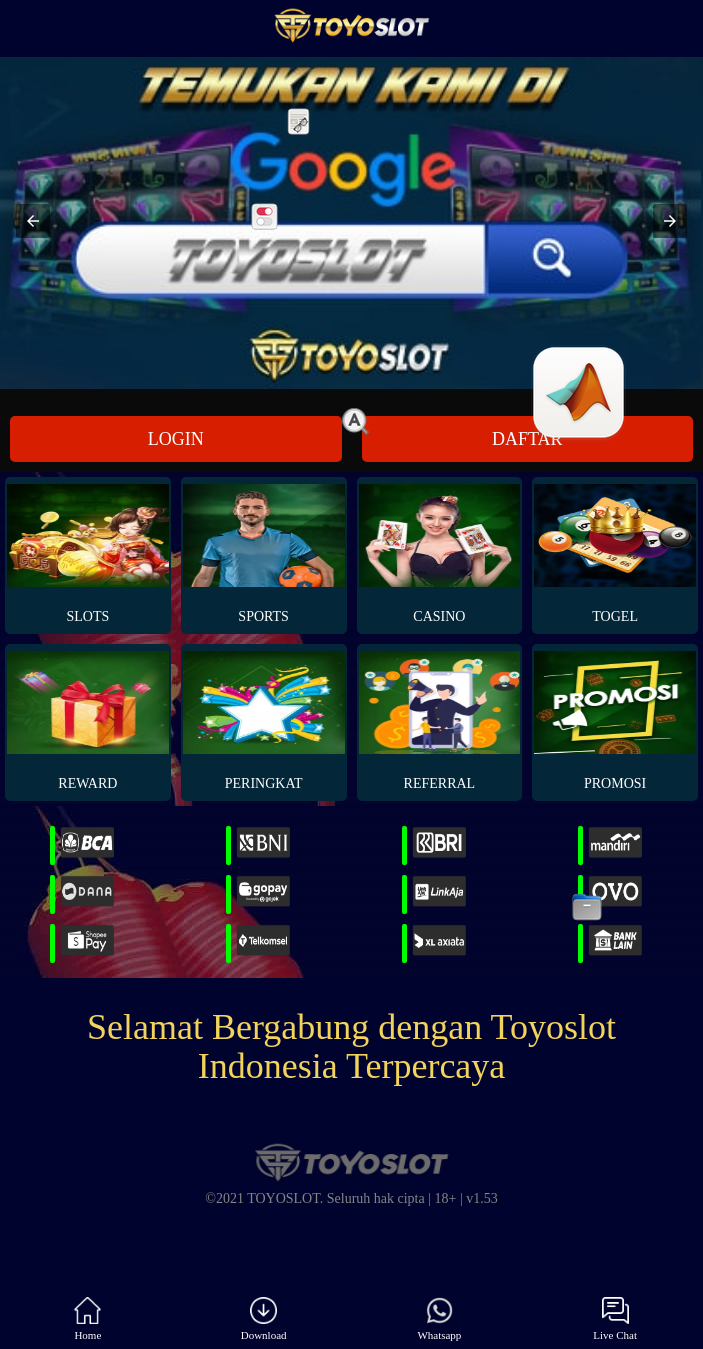  Describe the element at coordinates (578, 392) in the screenshot. I see `open MATLAB application` at that location.